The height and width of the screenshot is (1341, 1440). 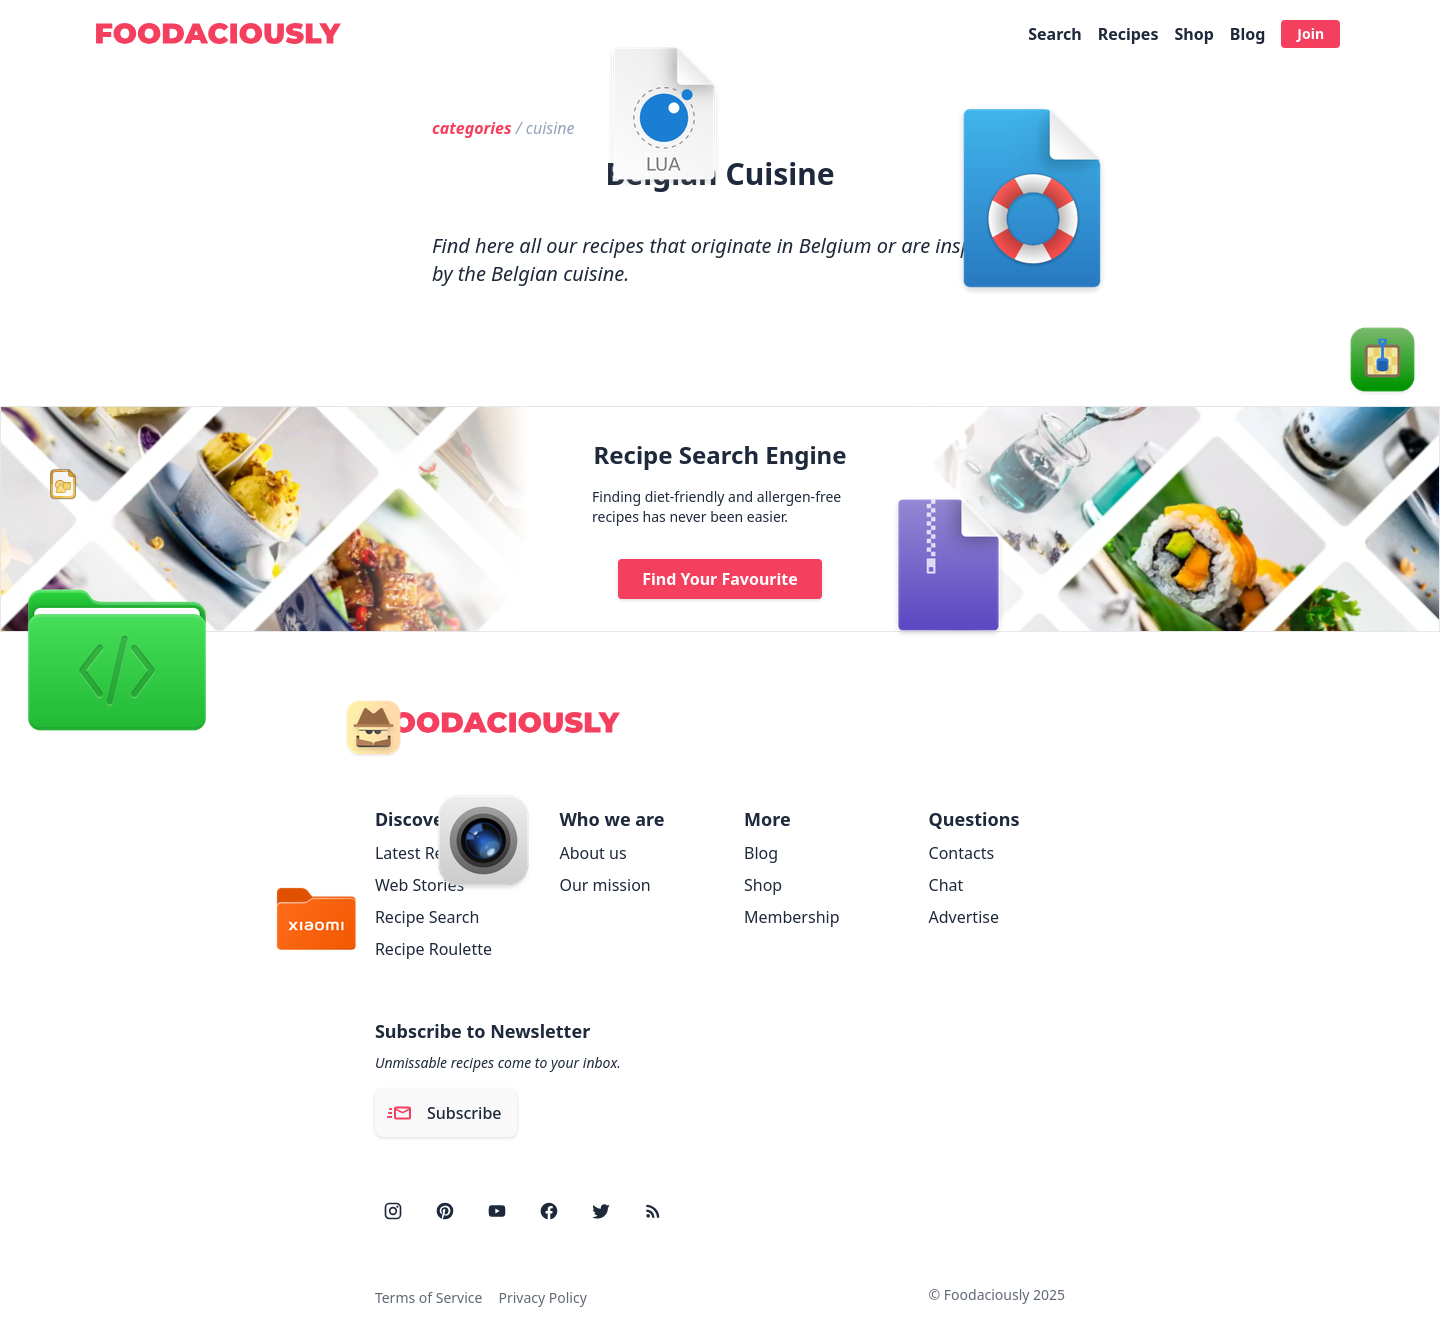 I want to click on open sandbox development environment, so click(x=1382, y=359).